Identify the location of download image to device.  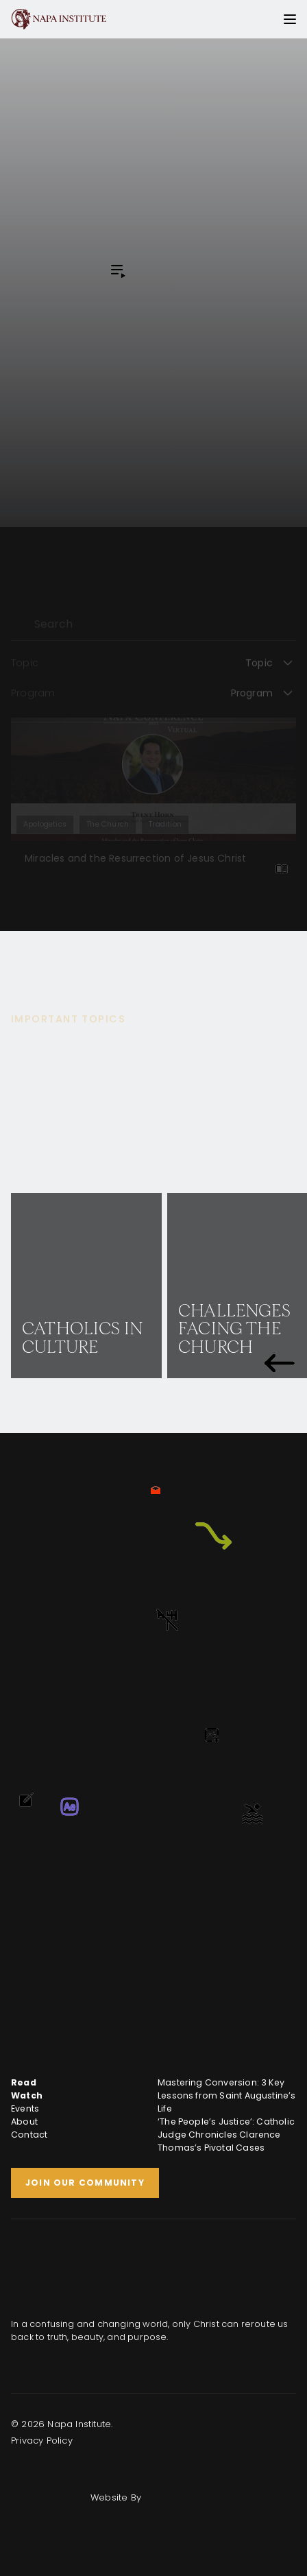
(212, 1735).